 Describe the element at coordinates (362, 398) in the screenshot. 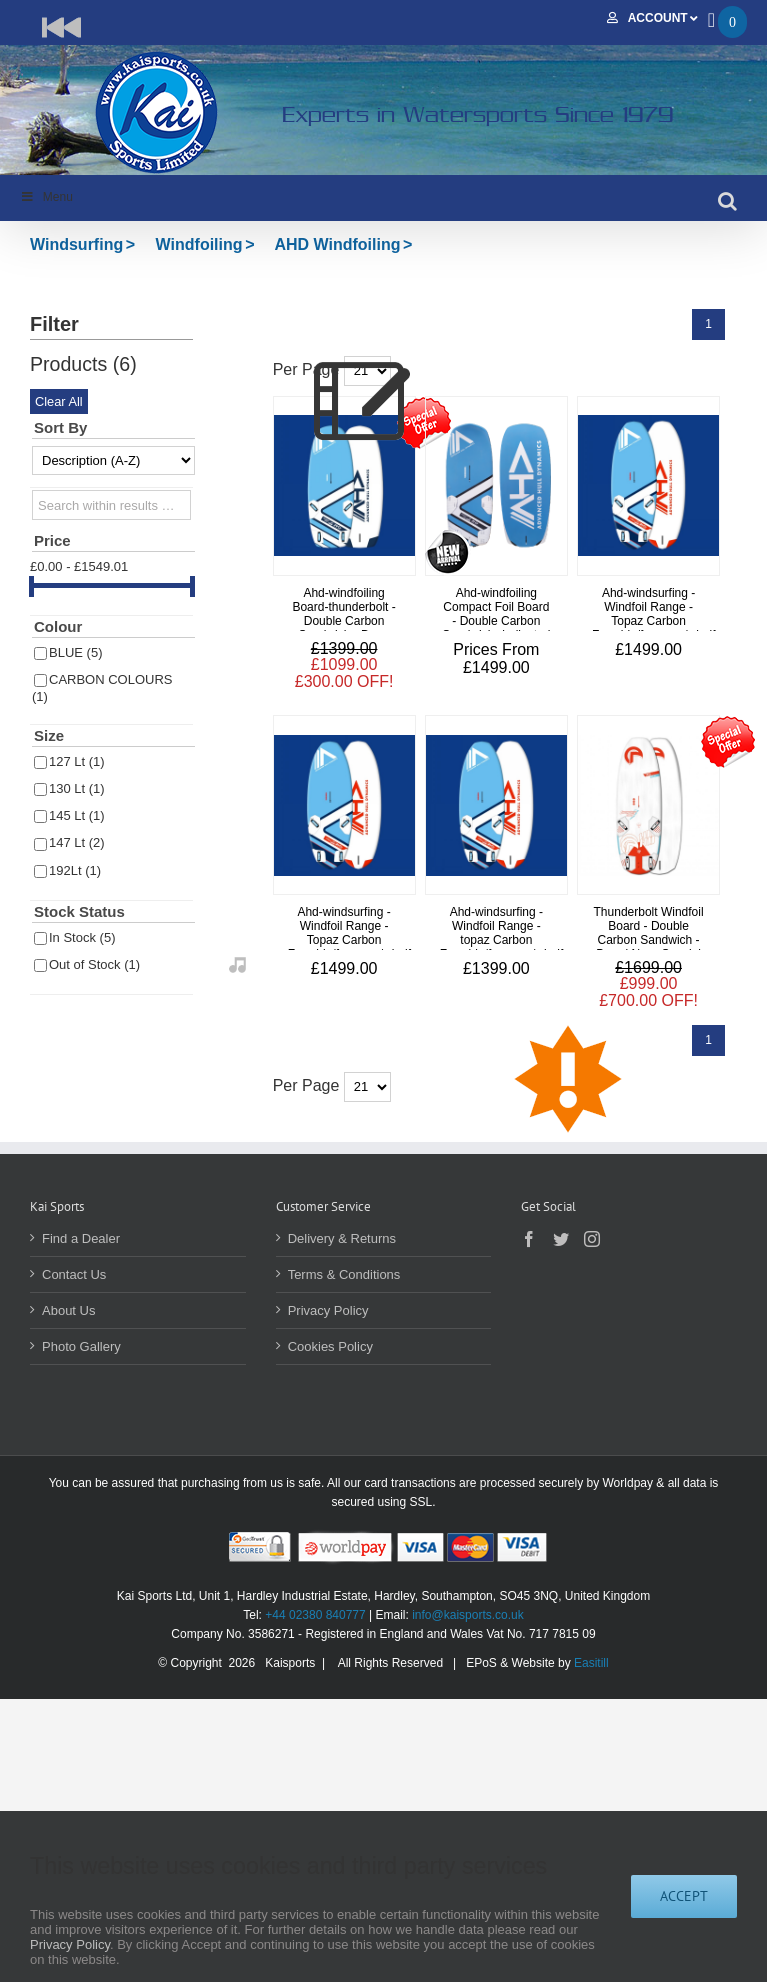

I see `graphics tablet input device` at that location.